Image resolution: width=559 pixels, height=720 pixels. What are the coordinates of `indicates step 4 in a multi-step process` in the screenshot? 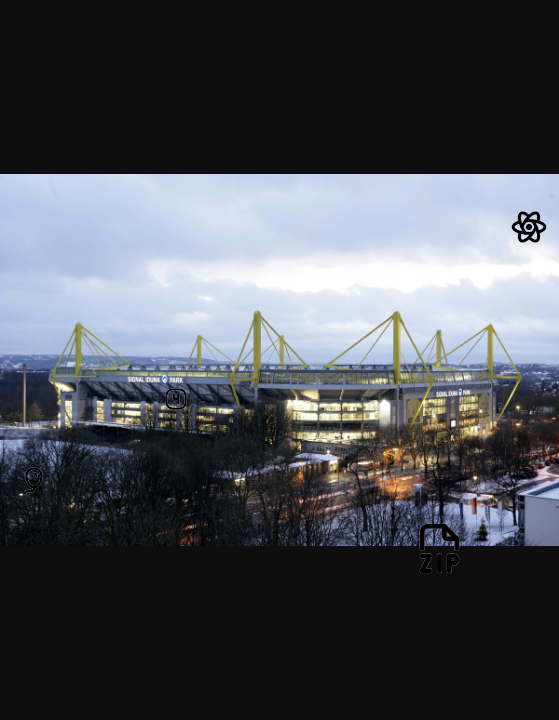 It's located at (176, 399).